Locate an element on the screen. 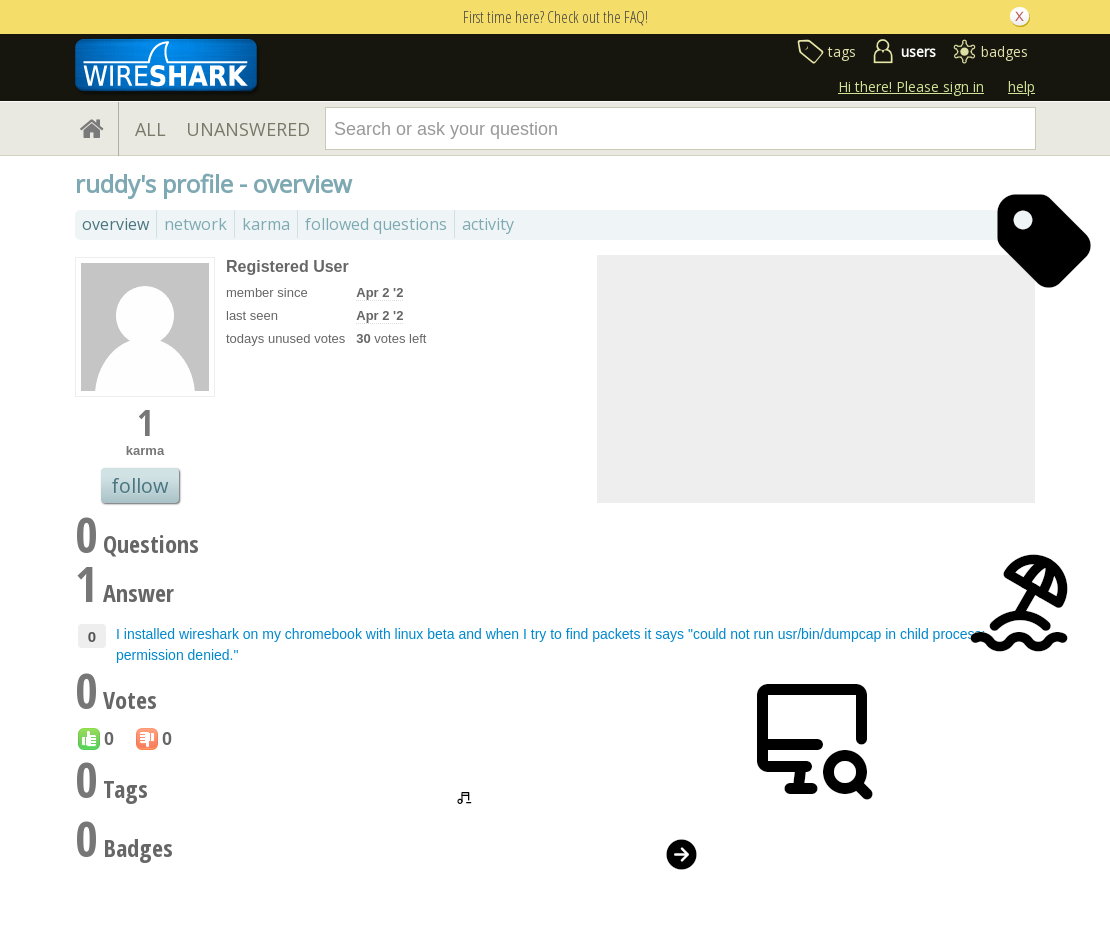  add or manage tags is located at coordinates (1044, 241).